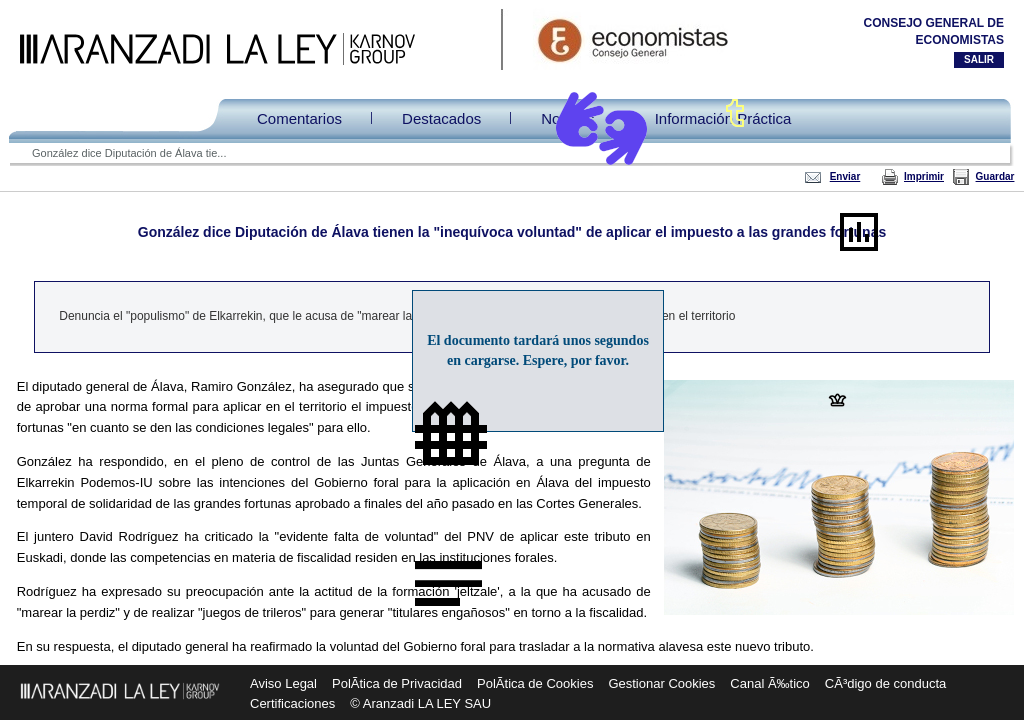 The height and width of the screenshot is (720, 1024). What do you see at coordinates (451, 433) in the screenshot?
I see `access fence or boundary settings` at bounding box center [451, 433].